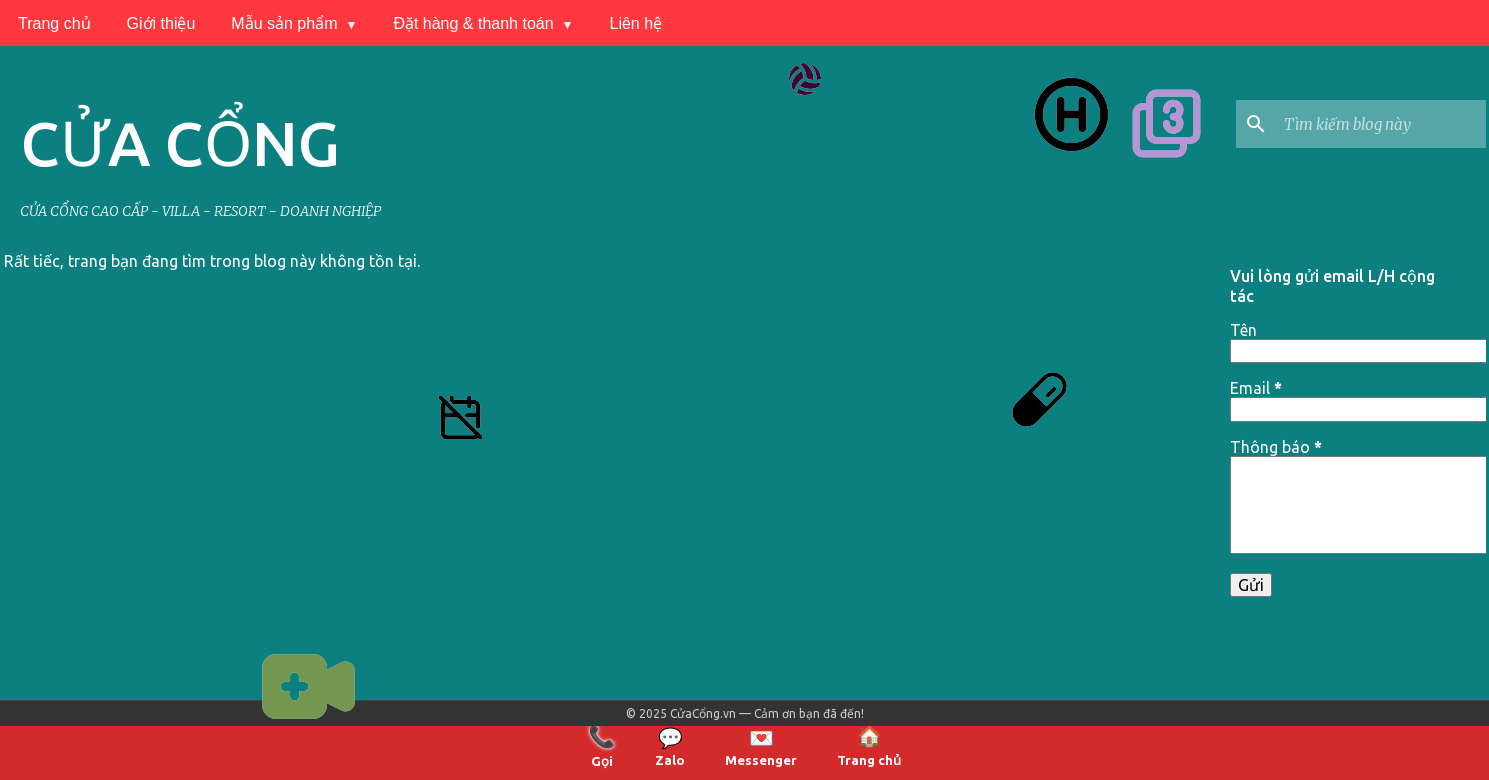 The height and width of the screenshot is (780, 1489). Describe the element at coordinates (1166, 123) in the screenshot. I see `view item 3 in a series or collection` at that location.